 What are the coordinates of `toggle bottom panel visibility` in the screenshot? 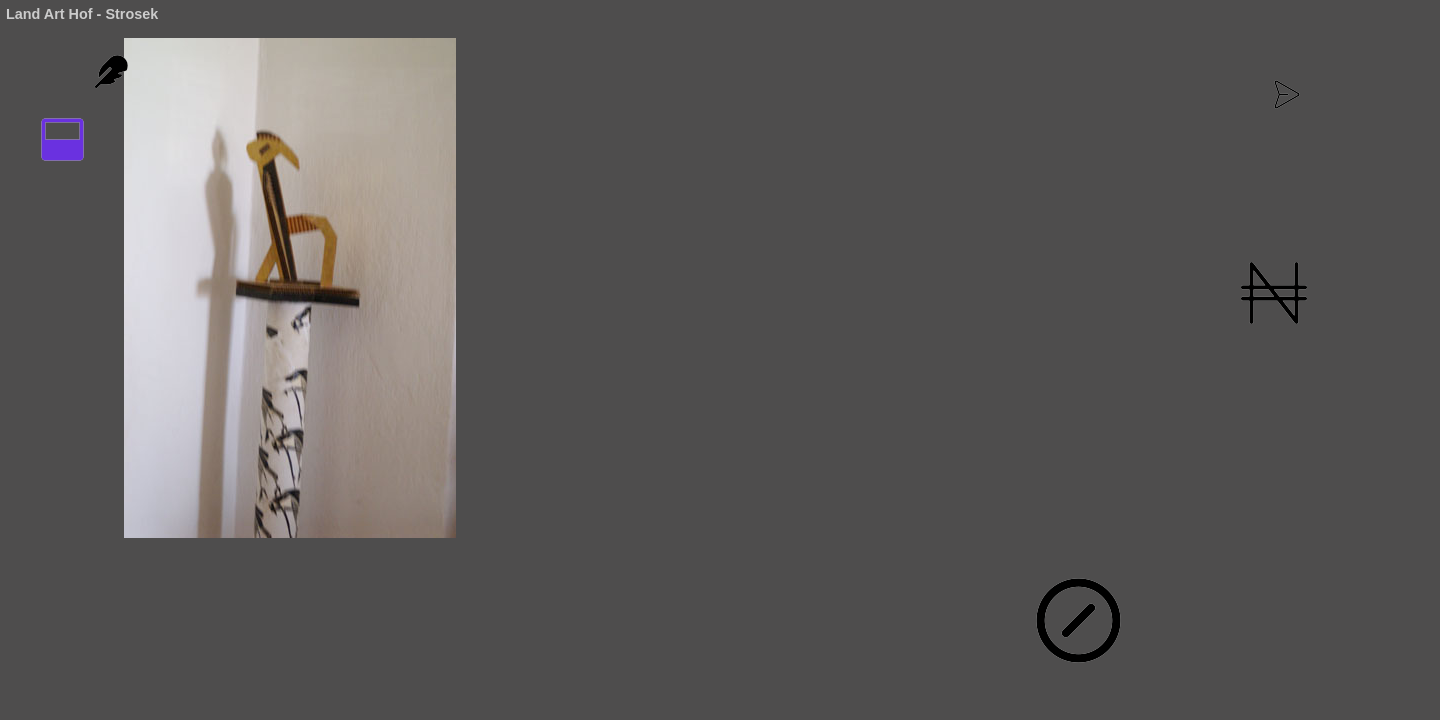 It's located at (62, 139).